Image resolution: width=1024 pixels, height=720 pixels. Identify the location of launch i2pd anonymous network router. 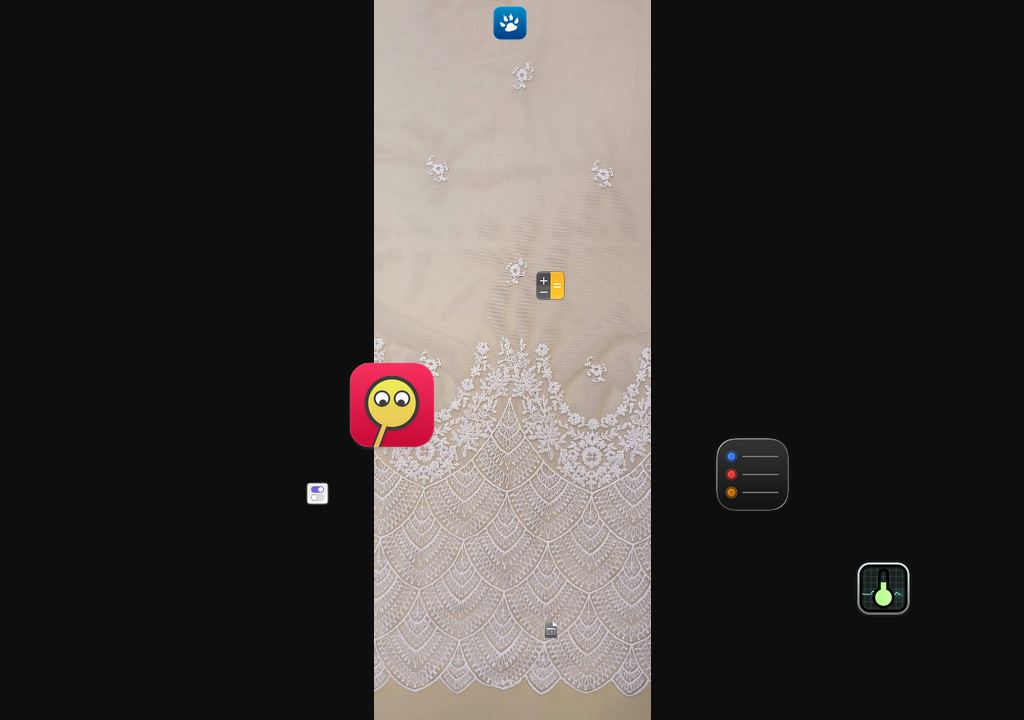
(392, 405).